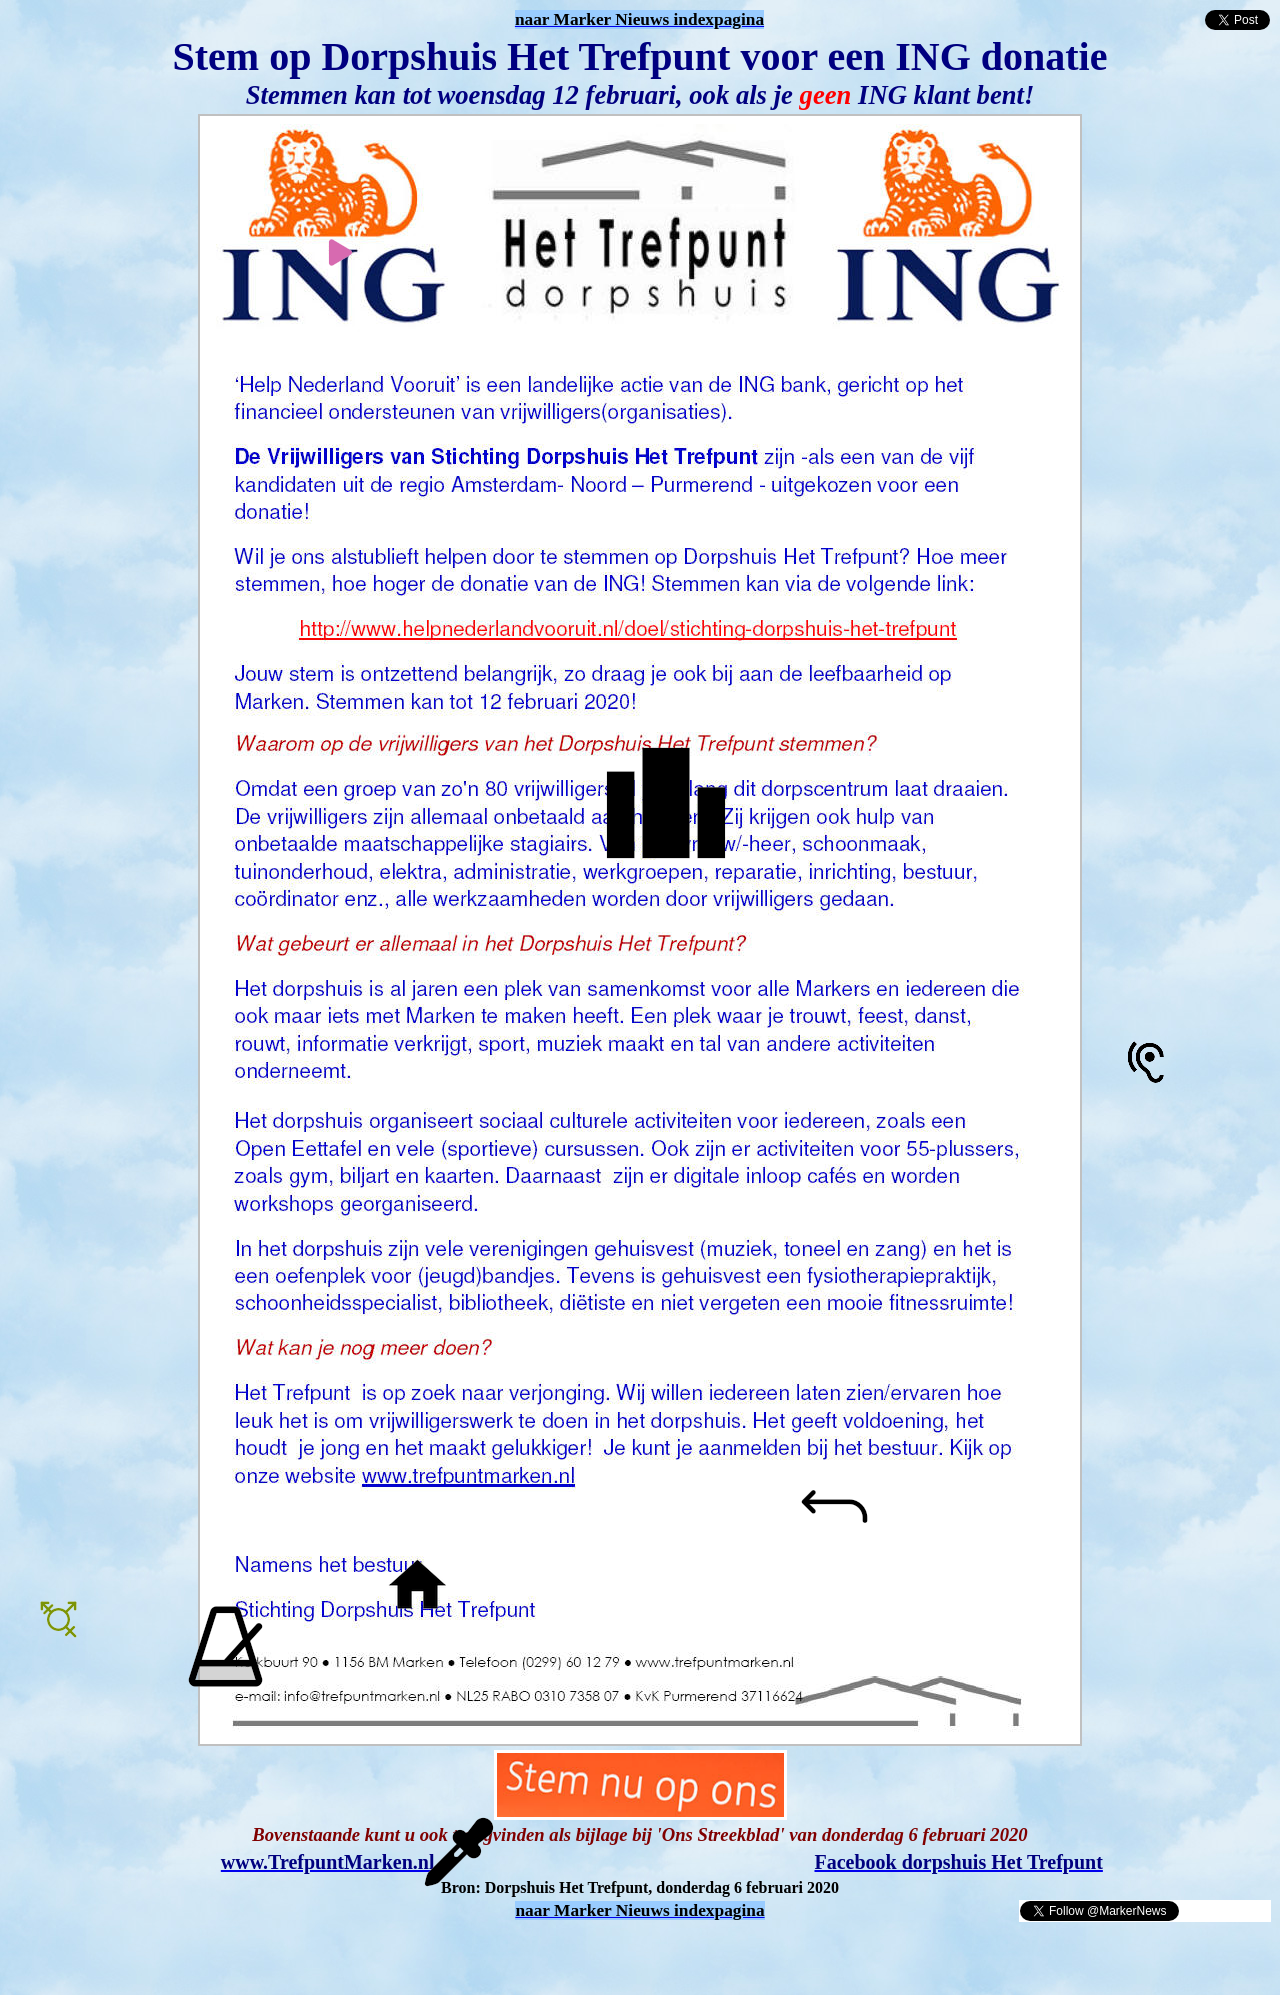  I want to click on adjust tempo or timing settings, so click(225, 1646).